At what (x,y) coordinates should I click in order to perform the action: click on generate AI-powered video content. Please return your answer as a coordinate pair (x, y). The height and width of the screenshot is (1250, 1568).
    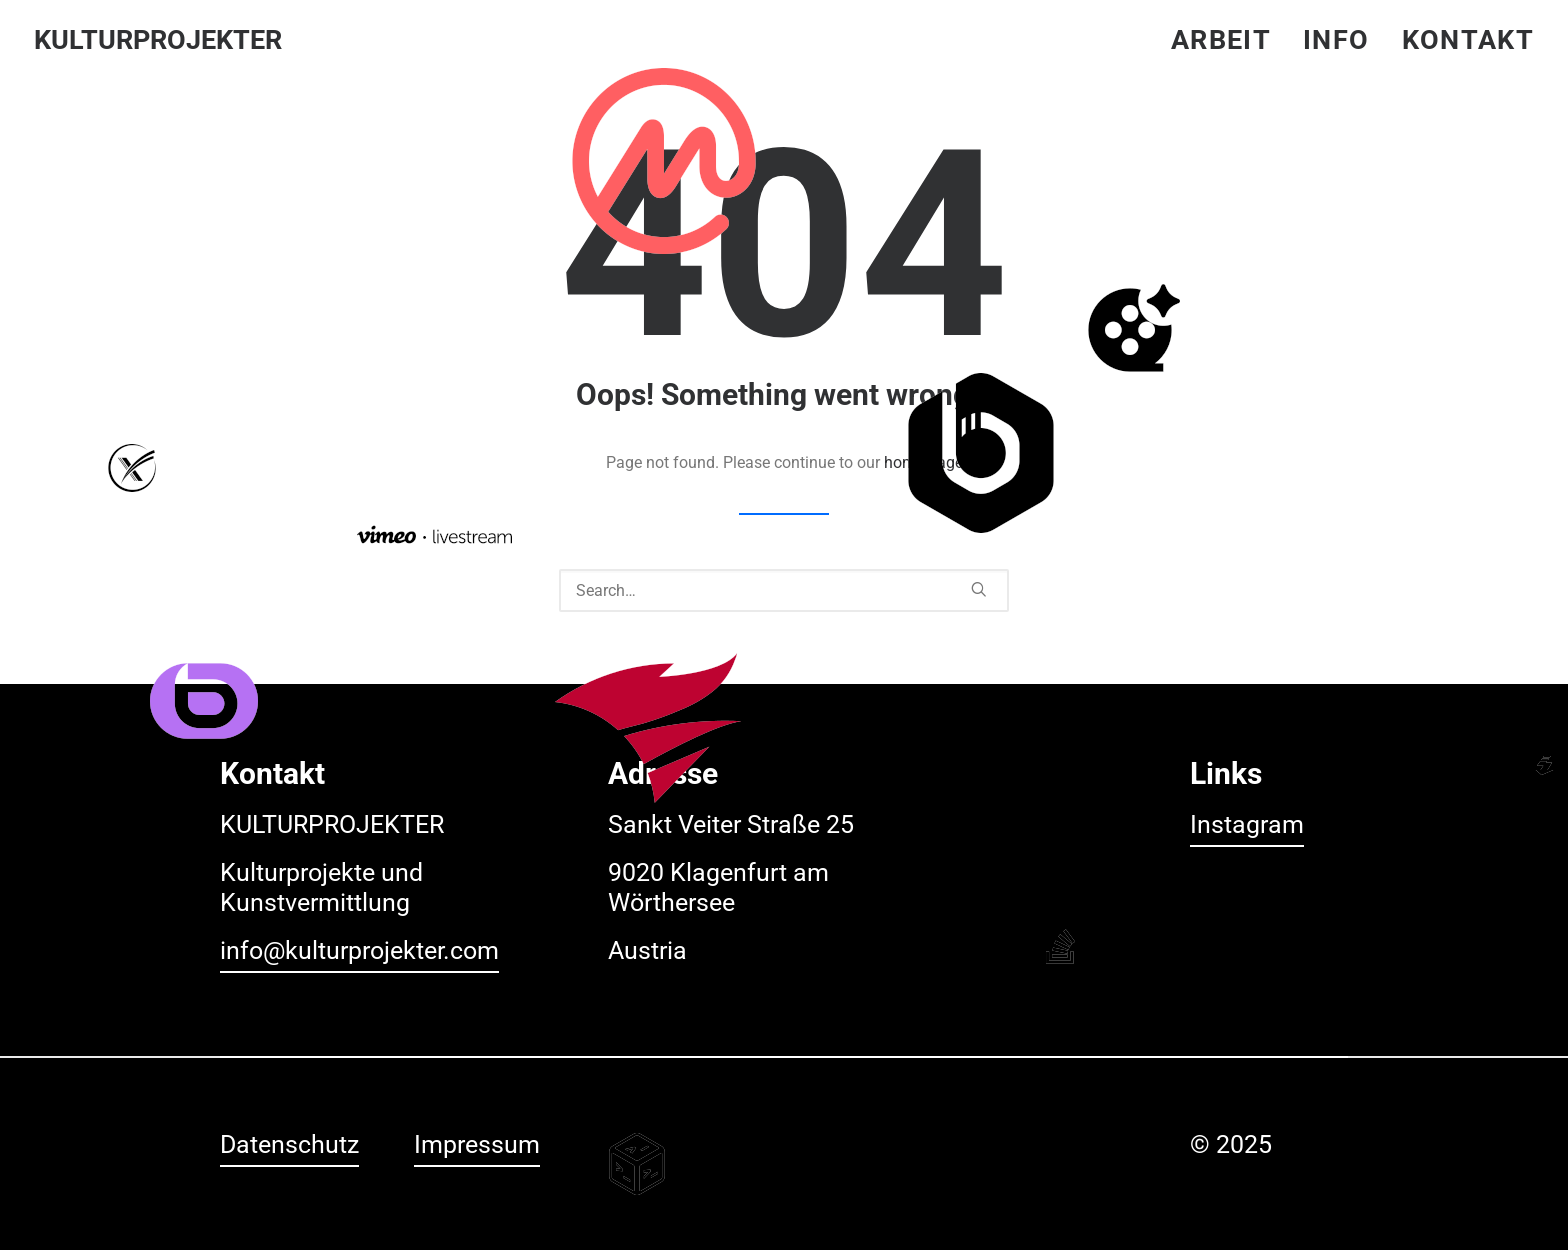
    Looking at the image, I should click on (1130, 330).